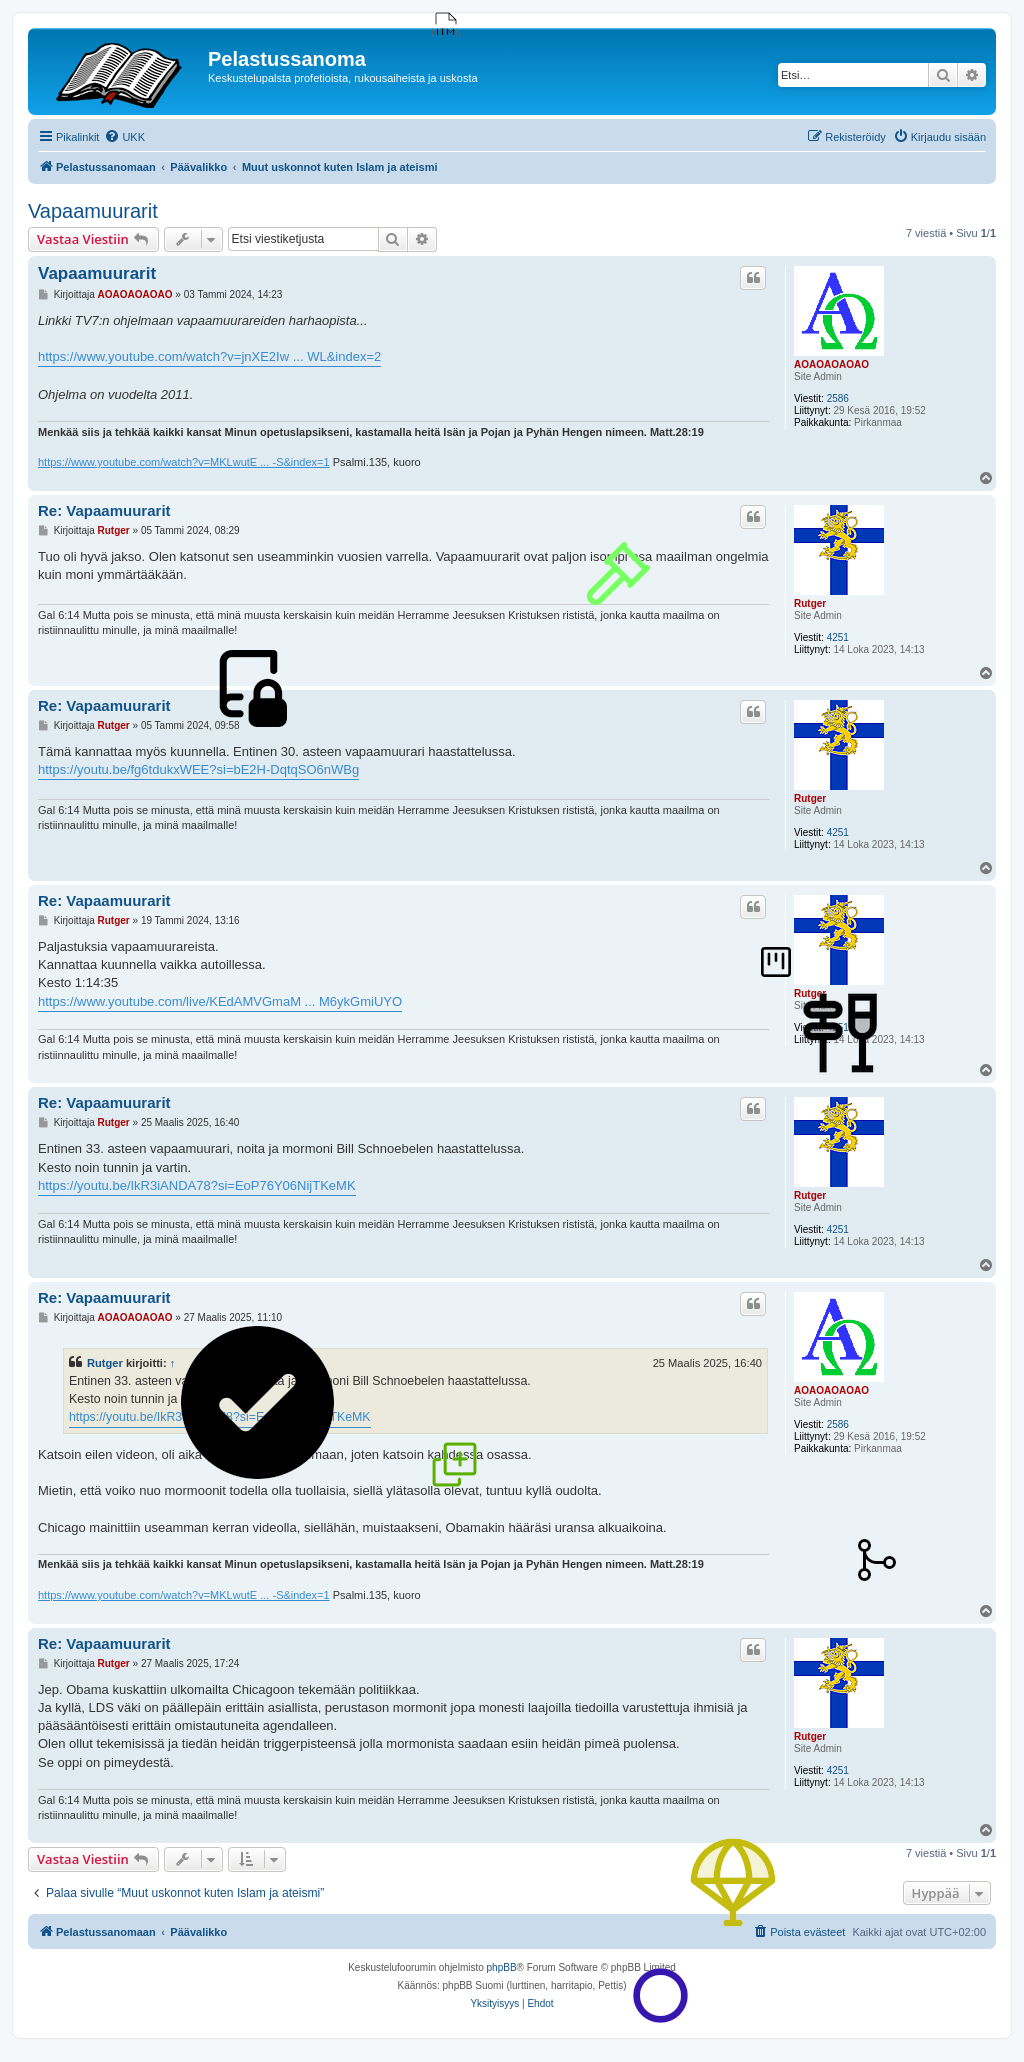 The width and height of the screenshot is (1024, 2062). What do you see at coordinates (618, 573) in the screenshot?
I see `access legal or court-related features` at bounding box center [618, 573].